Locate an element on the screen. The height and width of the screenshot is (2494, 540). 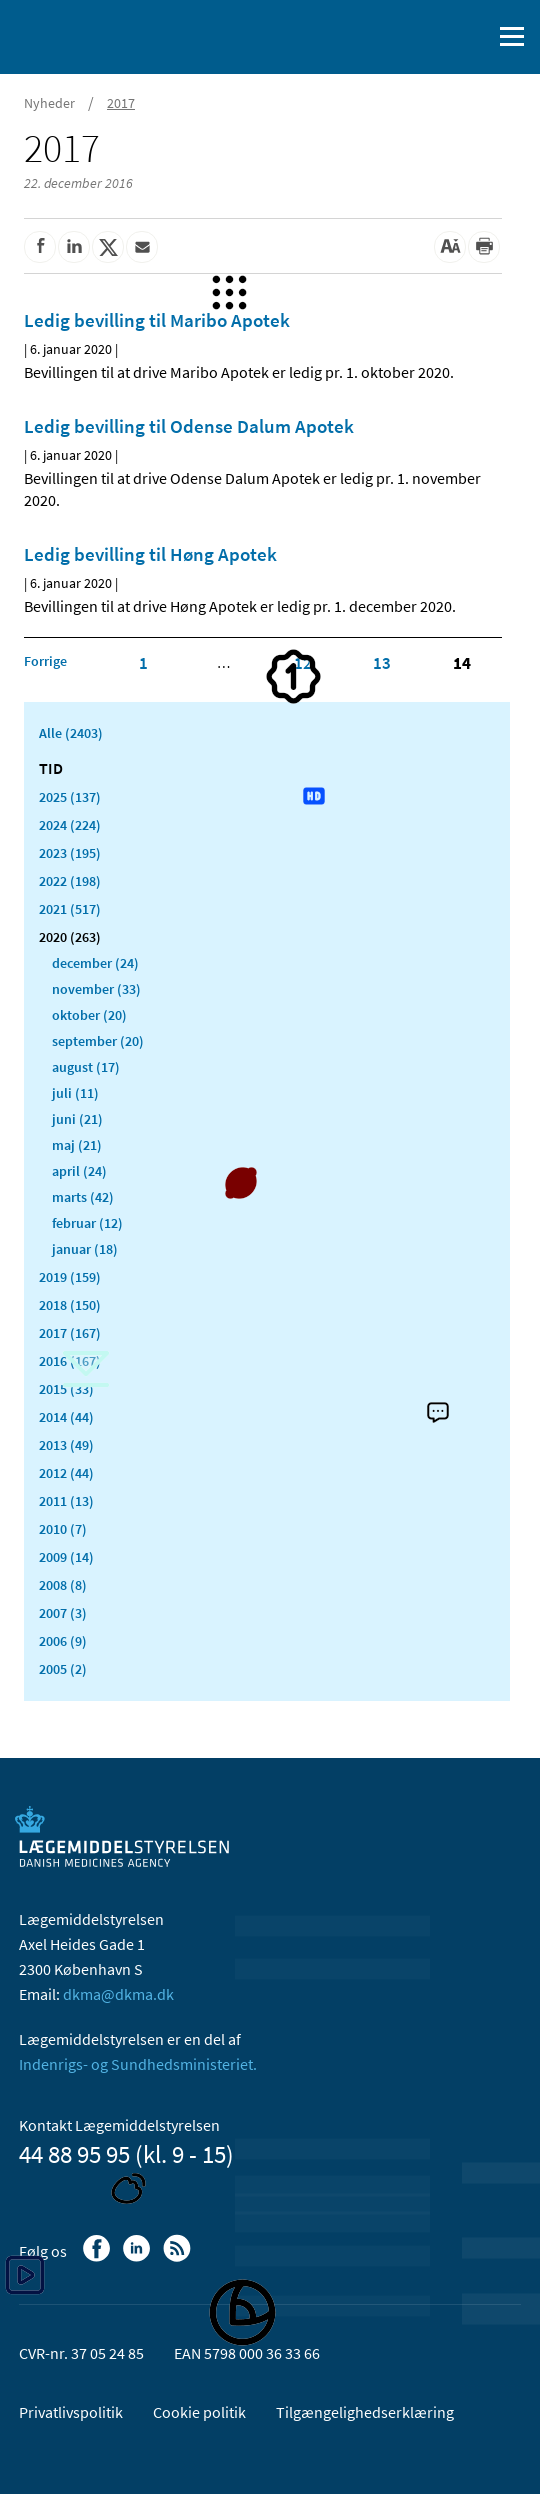
open app drawer or launcher is located at coordinates (229, 292).